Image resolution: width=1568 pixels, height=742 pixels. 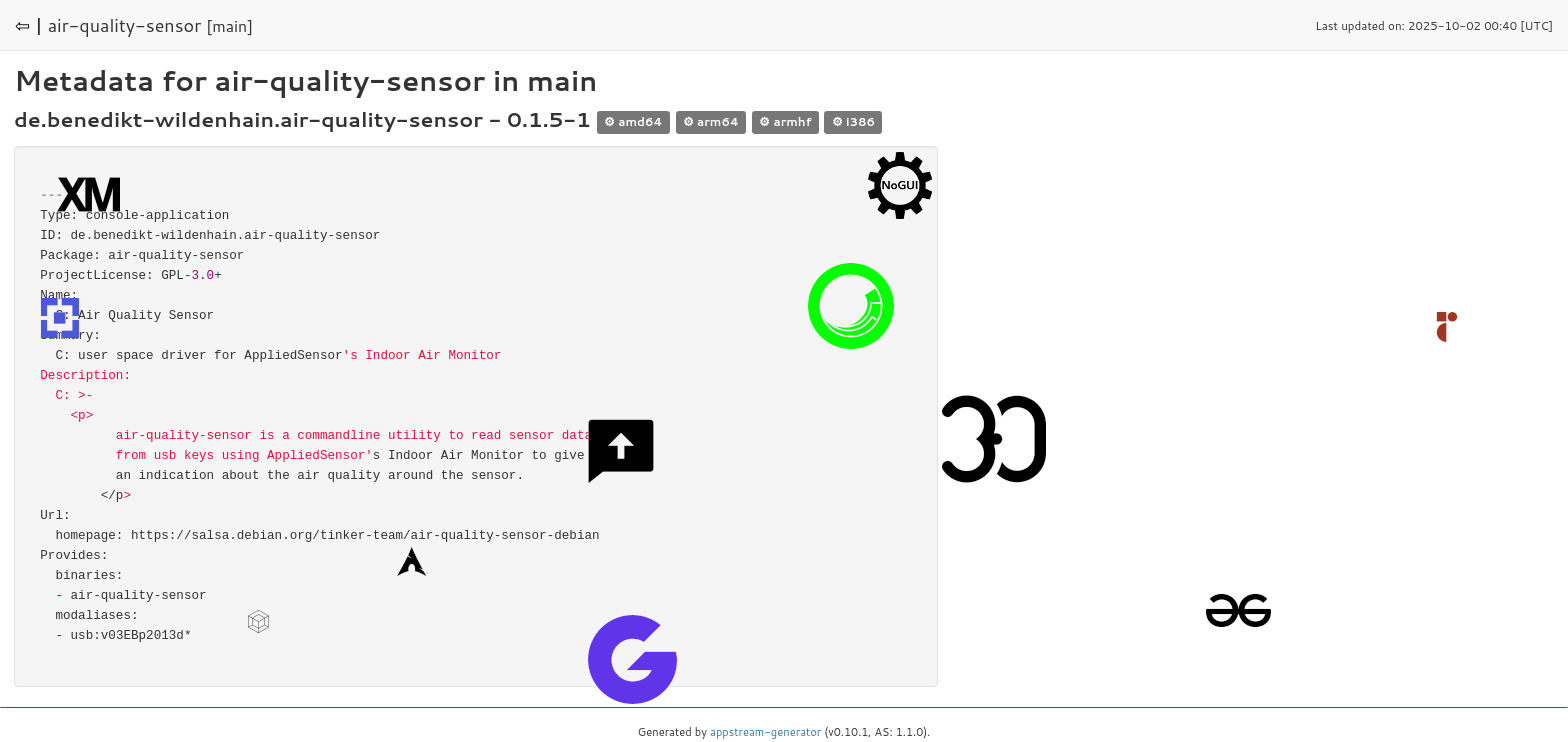 What do you see at coordinates (851, 306) in the screenshot?
I see `sitecore branding or logo identifier` at bounding box center [851, 306].